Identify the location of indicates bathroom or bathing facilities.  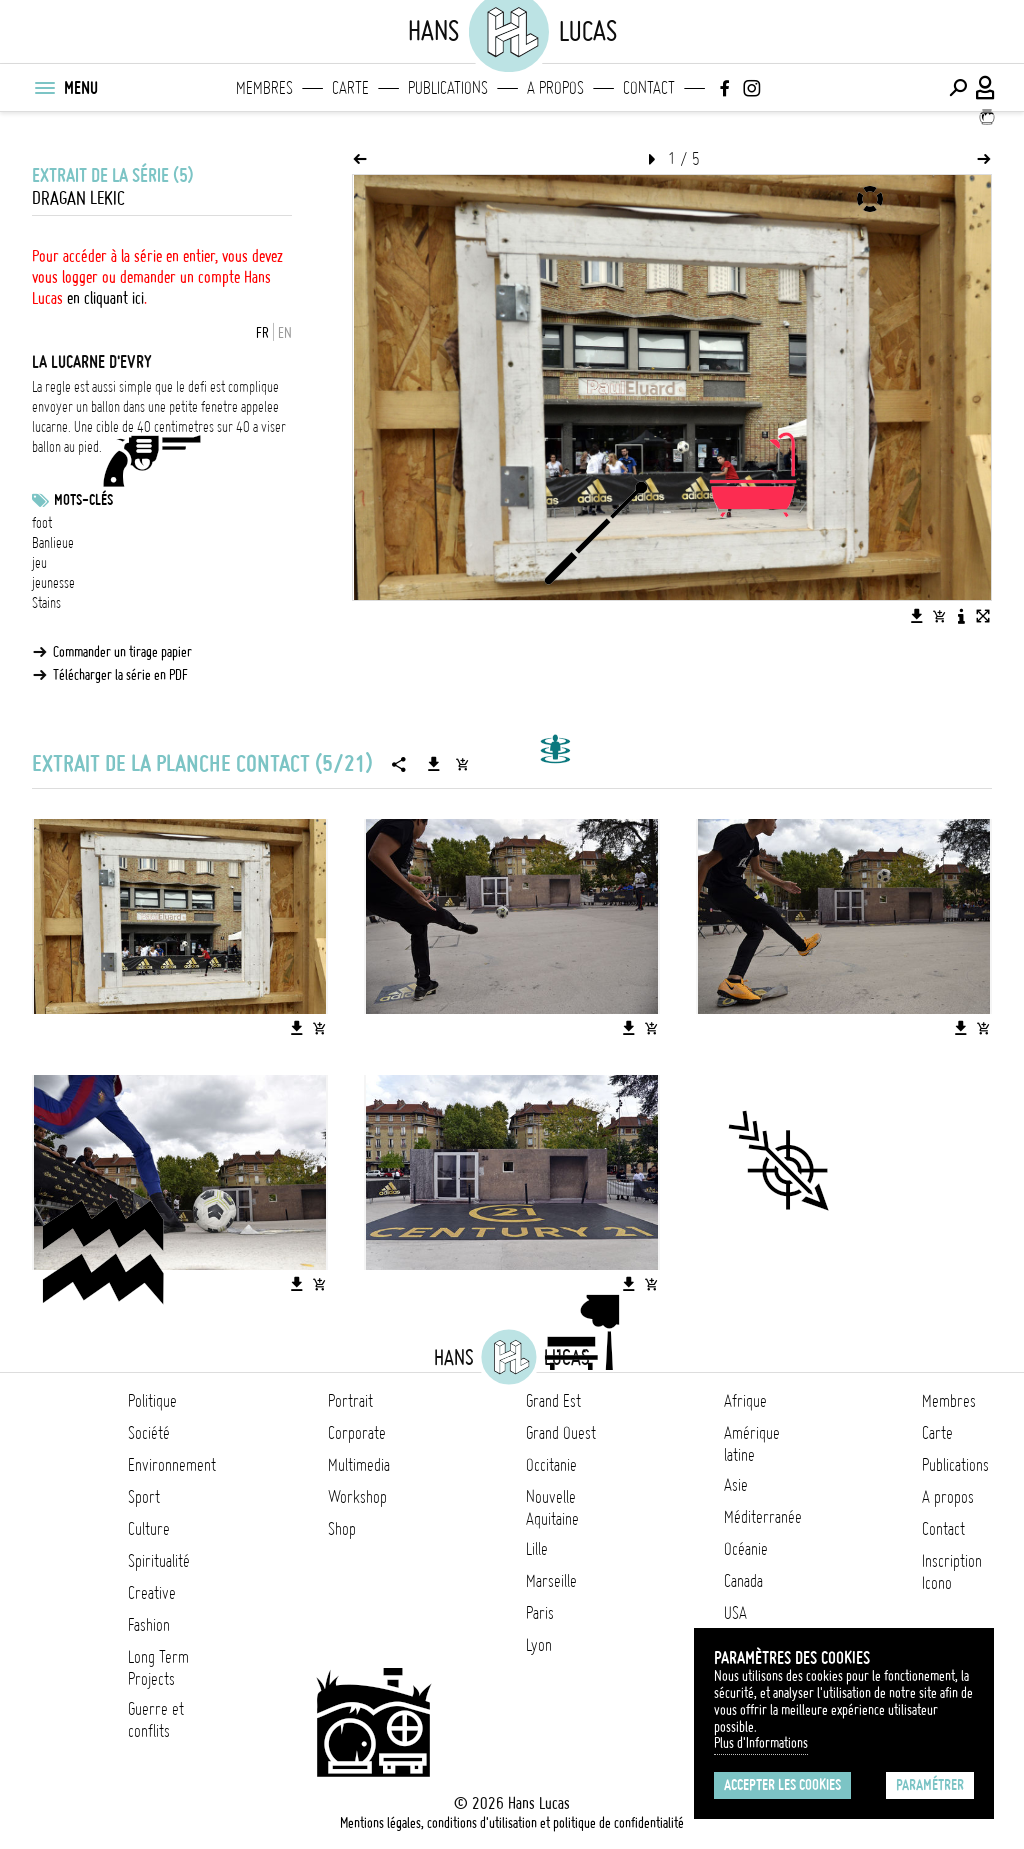
(753, 474).